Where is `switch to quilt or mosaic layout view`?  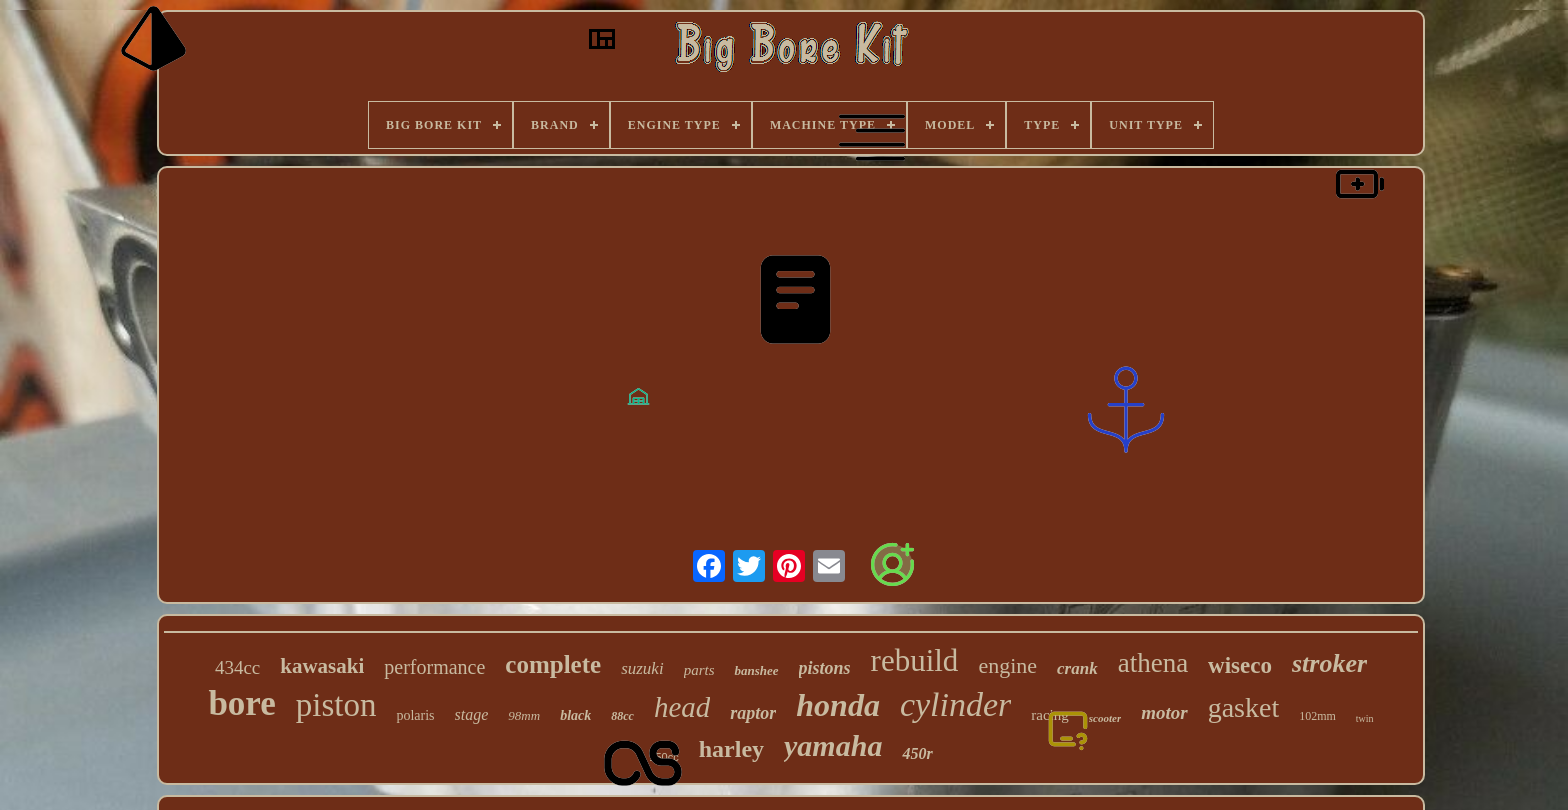
switch to quilt or mosaic layout view is located at coordinates (601, 39).